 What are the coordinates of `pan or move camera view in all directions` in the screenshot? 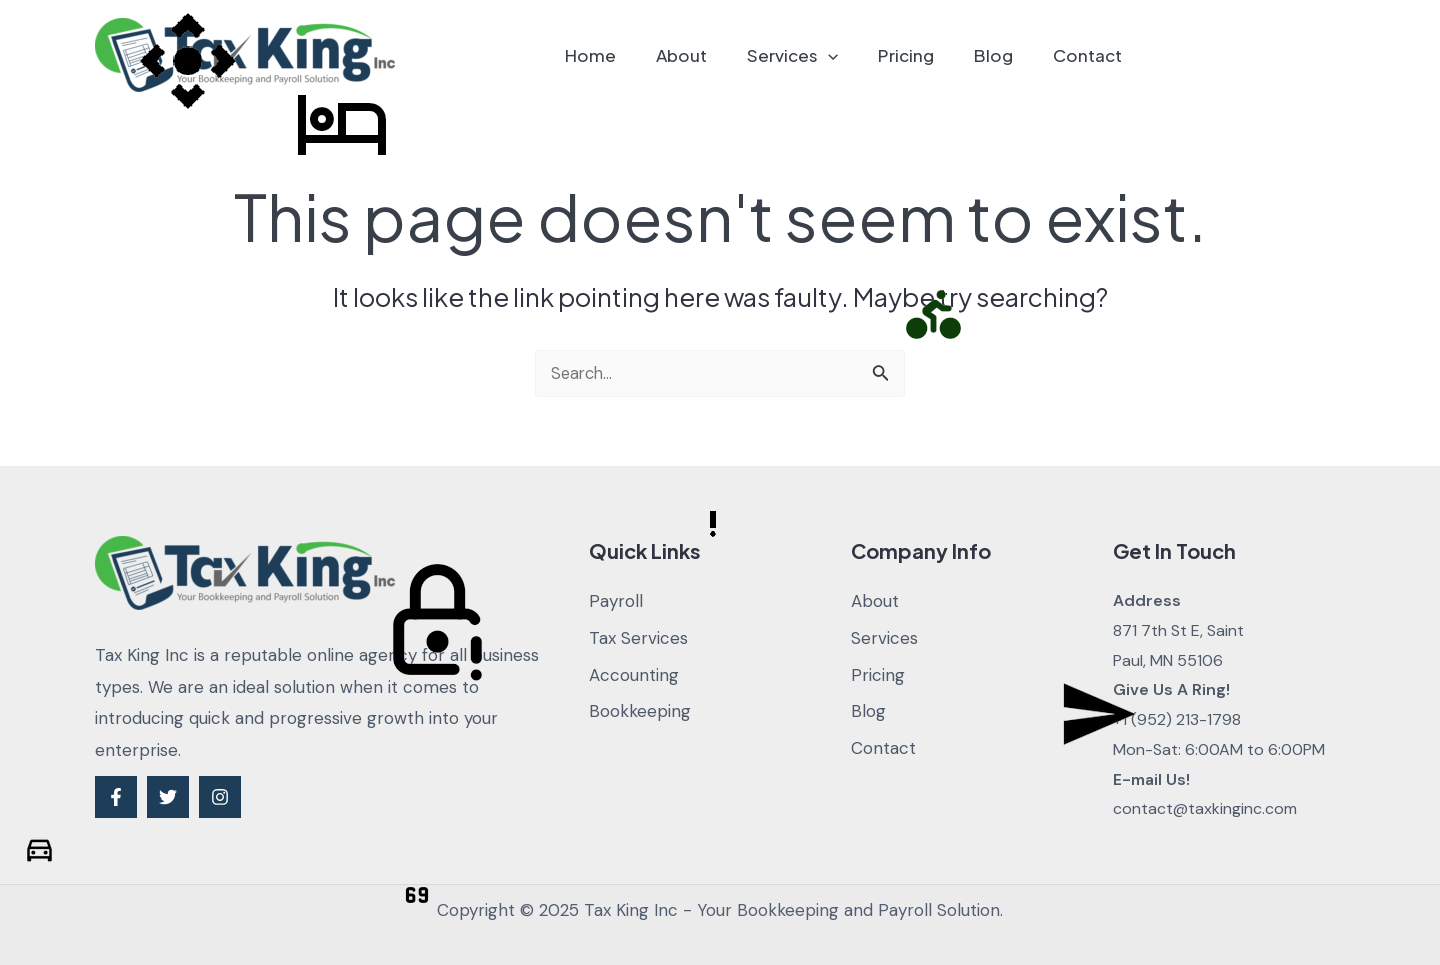 It's located at (188, 61).